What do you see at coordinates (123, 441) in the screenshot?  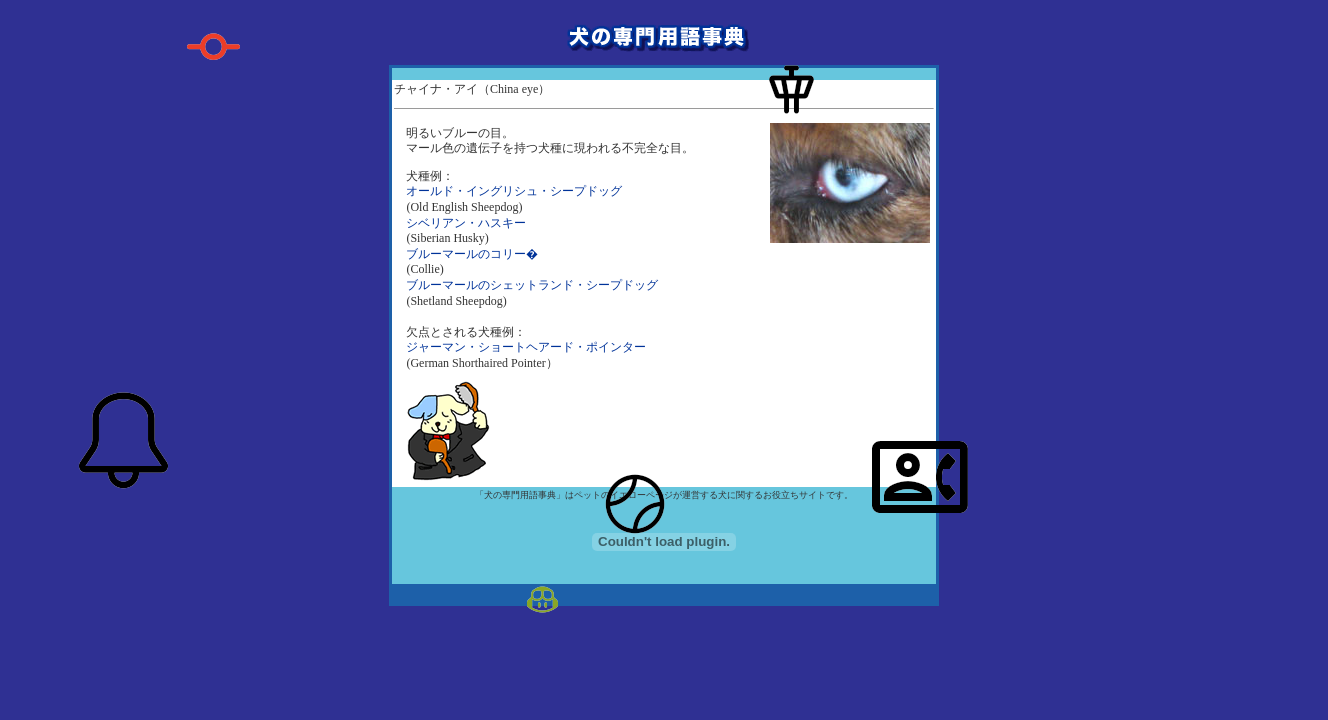 I see `view notifications` at bounding box center [123, 441].